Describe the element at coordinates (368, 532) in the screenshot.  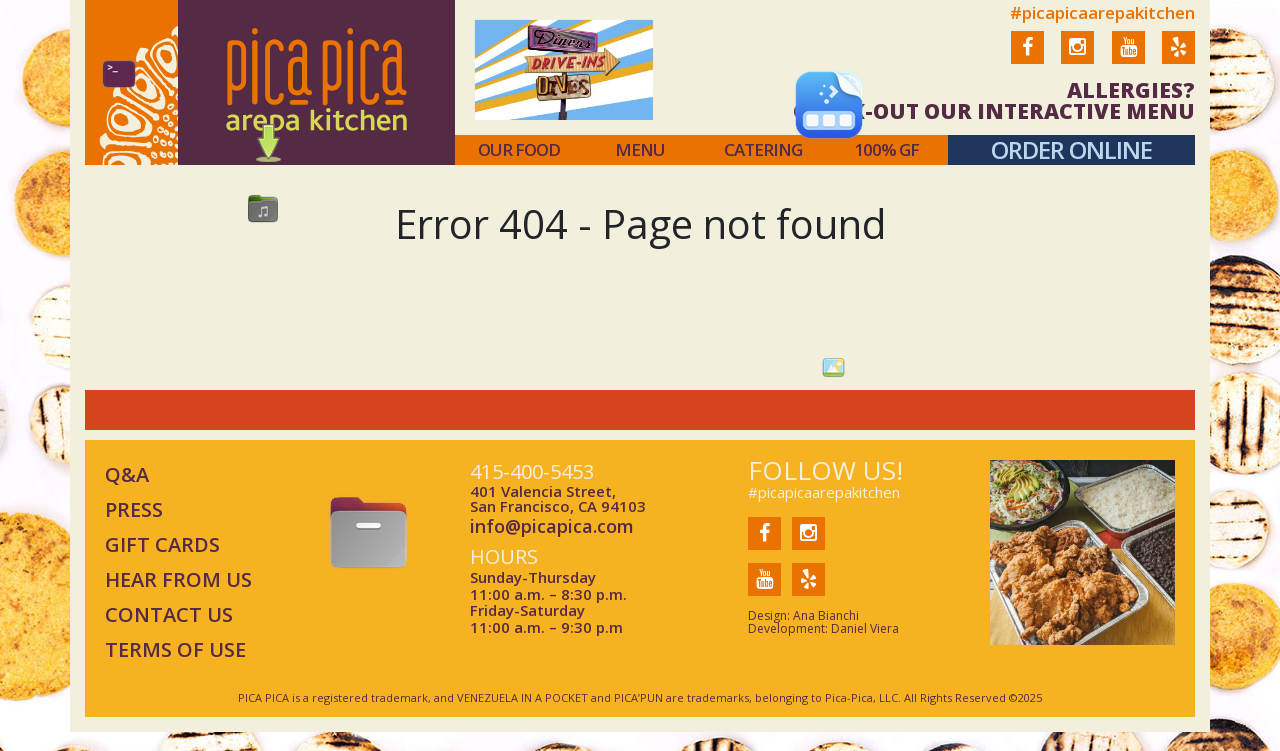
I see `open the file manager application` at that location.